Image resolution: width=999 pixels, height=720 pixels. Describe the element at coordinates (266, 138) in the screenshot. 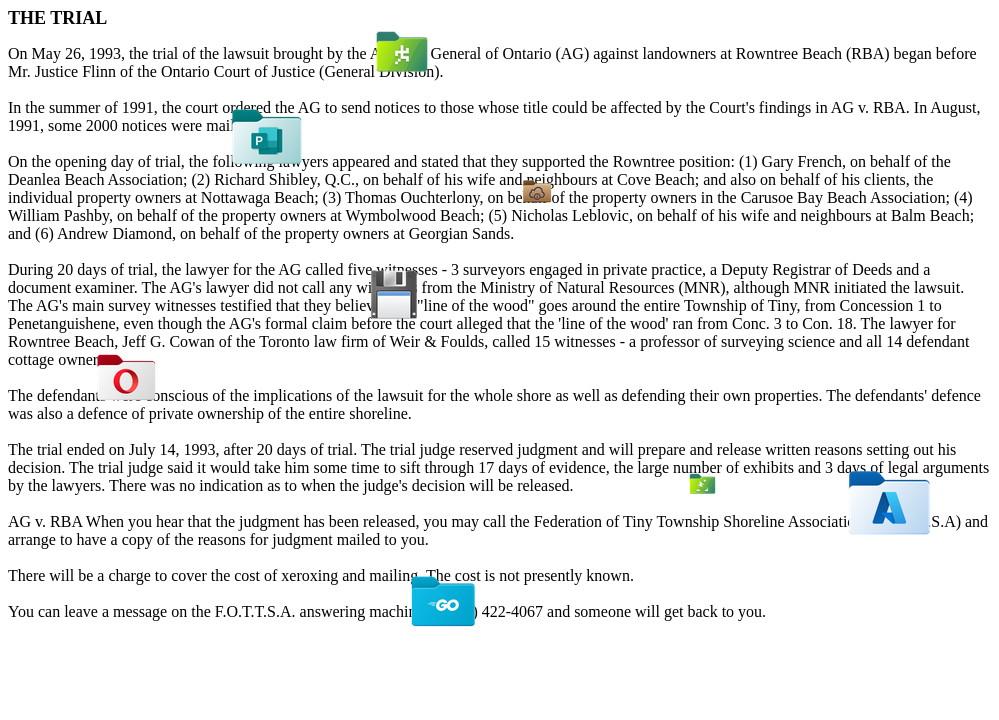

I see `open folder containing microsoft publisher files` at that location.